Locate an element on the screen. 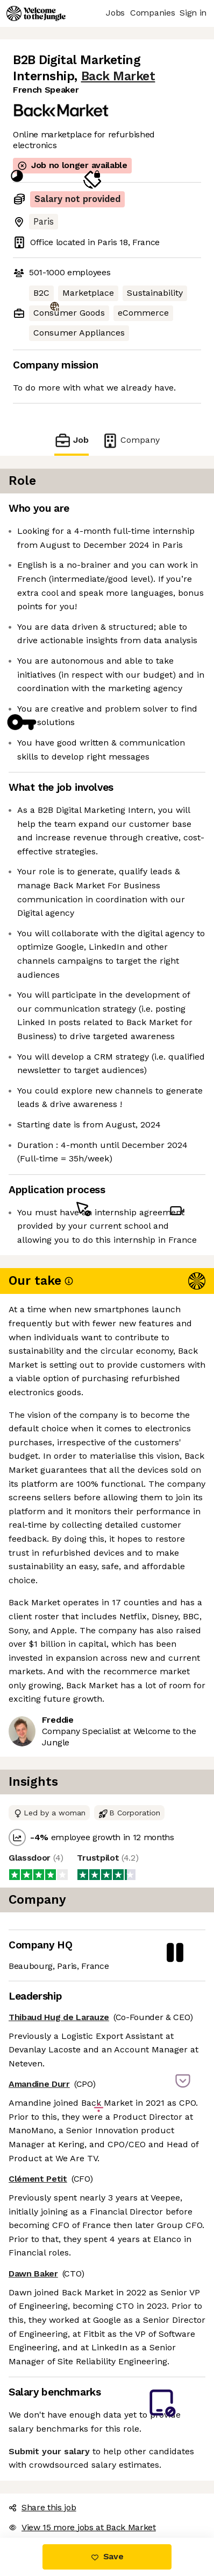 Image resolution: width=214 pixels, height=2576 pixels. indicates 66% progress or completion is located at coordinates (17, 176).